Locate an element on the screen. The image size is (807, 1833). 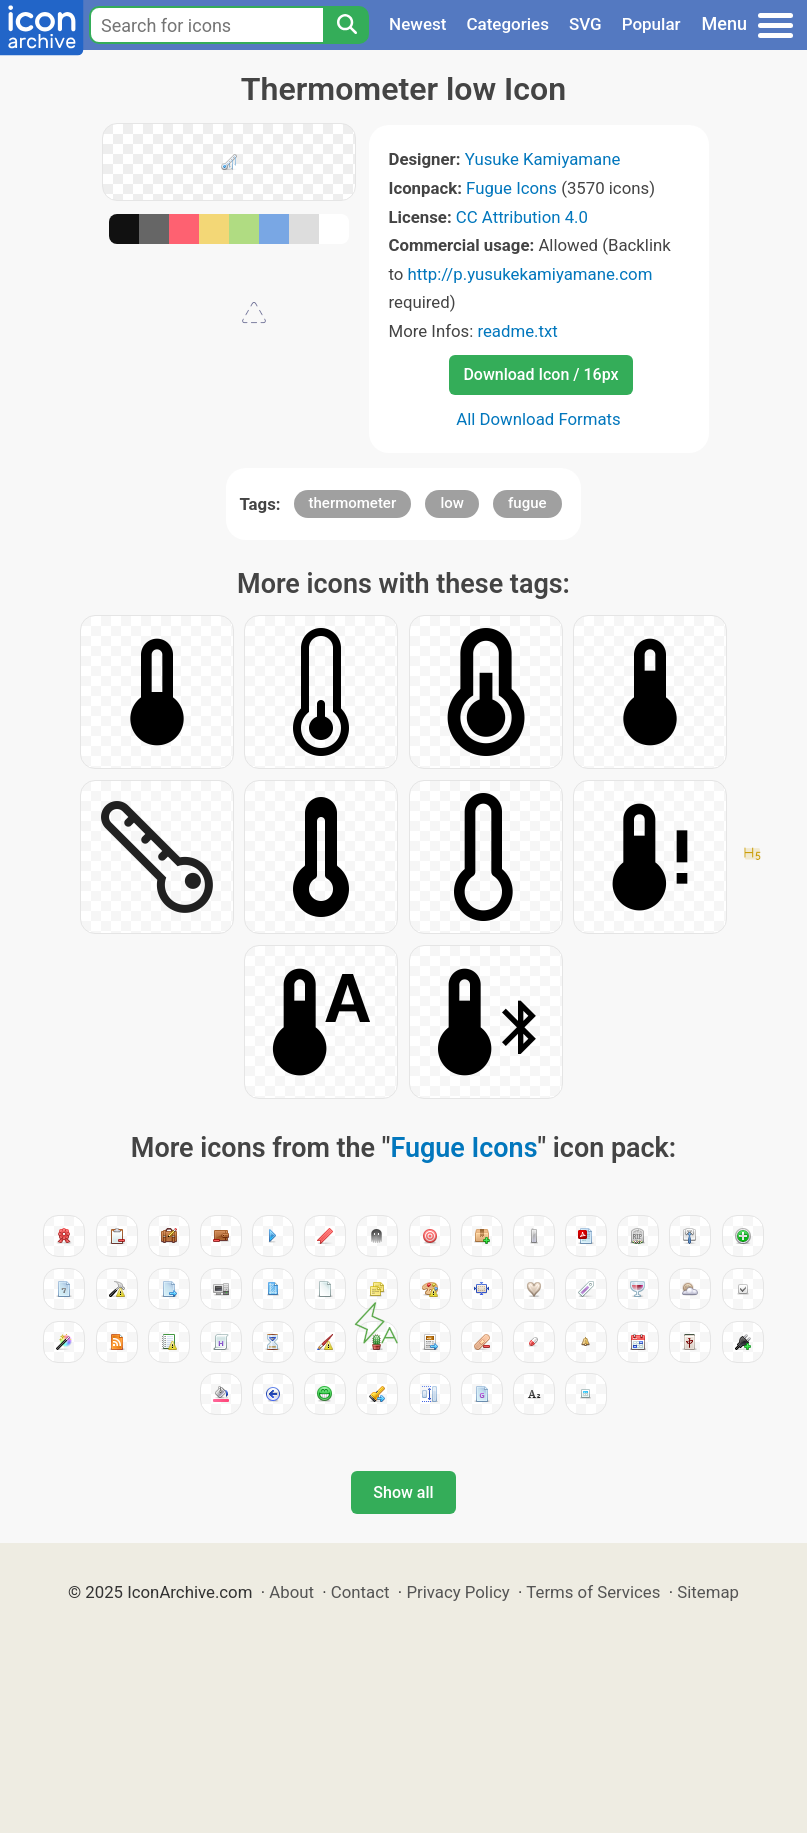
toggle auto-flash mode for camera is located at coordinates (375, 1324).